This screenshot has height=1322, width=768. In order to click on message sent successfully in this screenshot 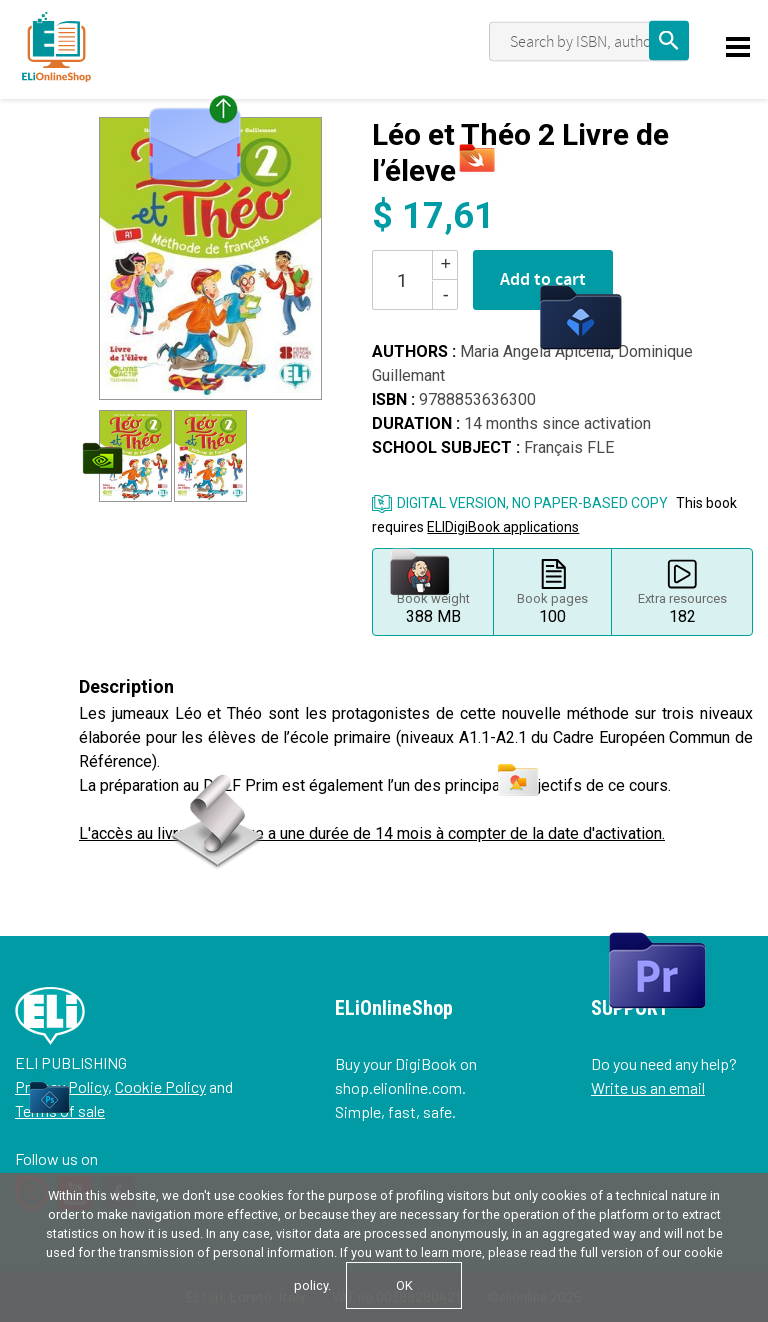, I will do `click(195, 144)`.